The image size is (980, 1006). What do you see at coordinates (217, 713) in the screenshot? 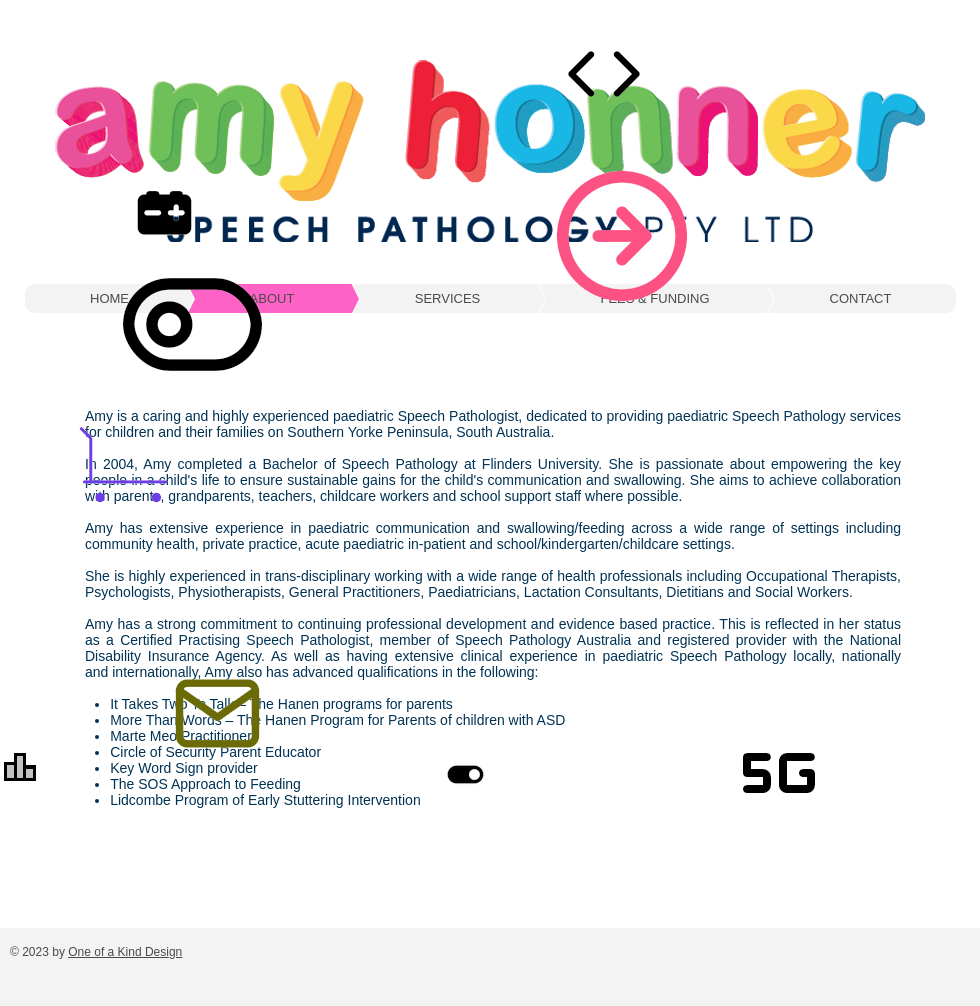
I see `open your email inbox` at bounding box center [217, 713].